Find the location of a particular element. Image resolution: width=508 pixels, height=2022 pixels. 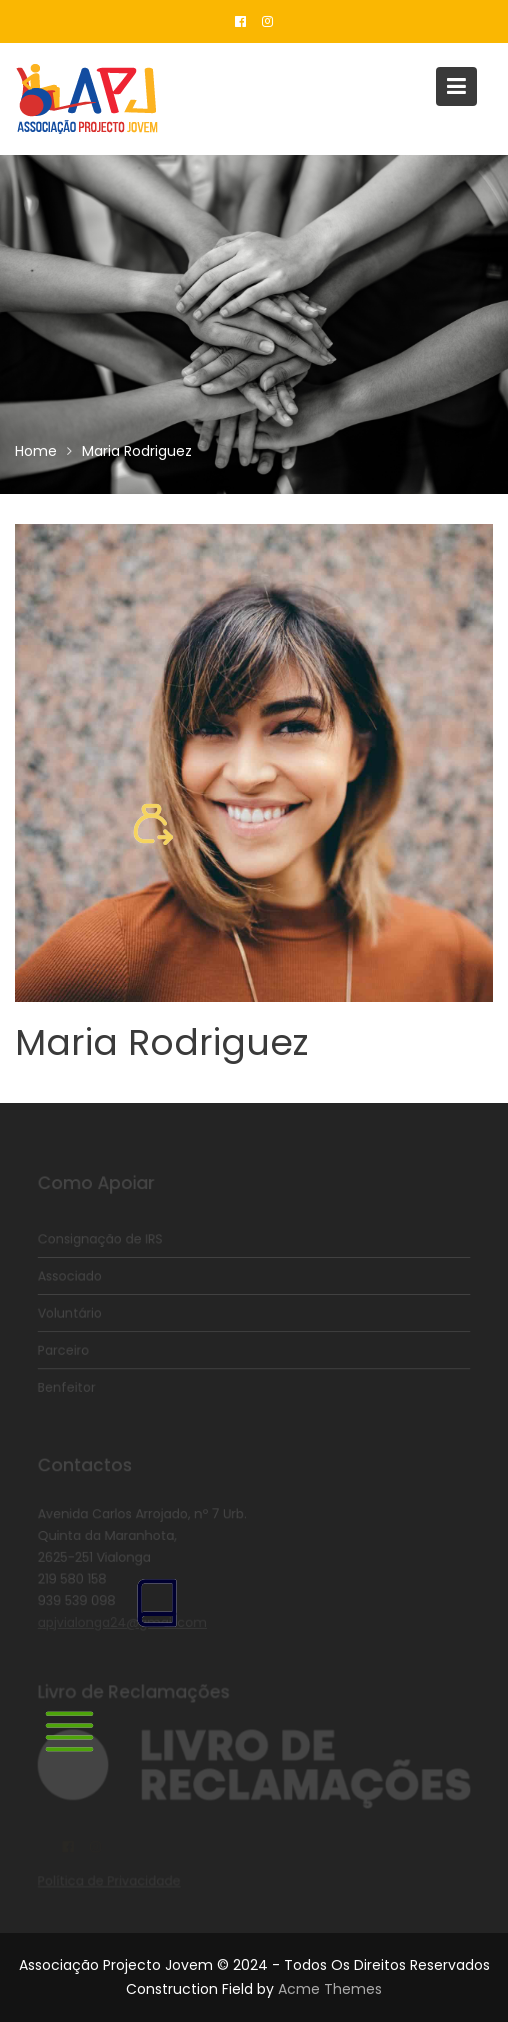

transfer funds to another account is located at coordinates (151, 823).